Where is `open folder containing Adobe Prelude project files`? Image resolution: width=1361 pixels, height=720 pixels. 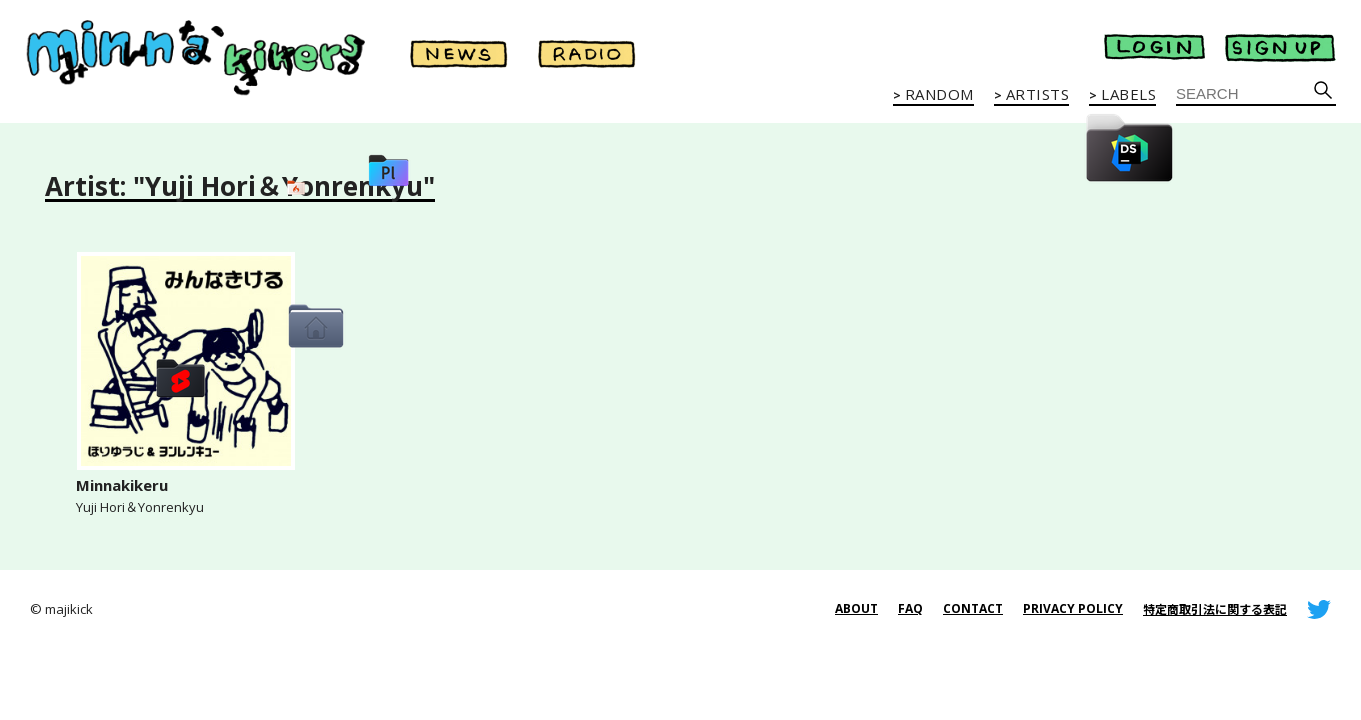
open folder containing Adobe Prelude project files is located at coordinates (388, 171).